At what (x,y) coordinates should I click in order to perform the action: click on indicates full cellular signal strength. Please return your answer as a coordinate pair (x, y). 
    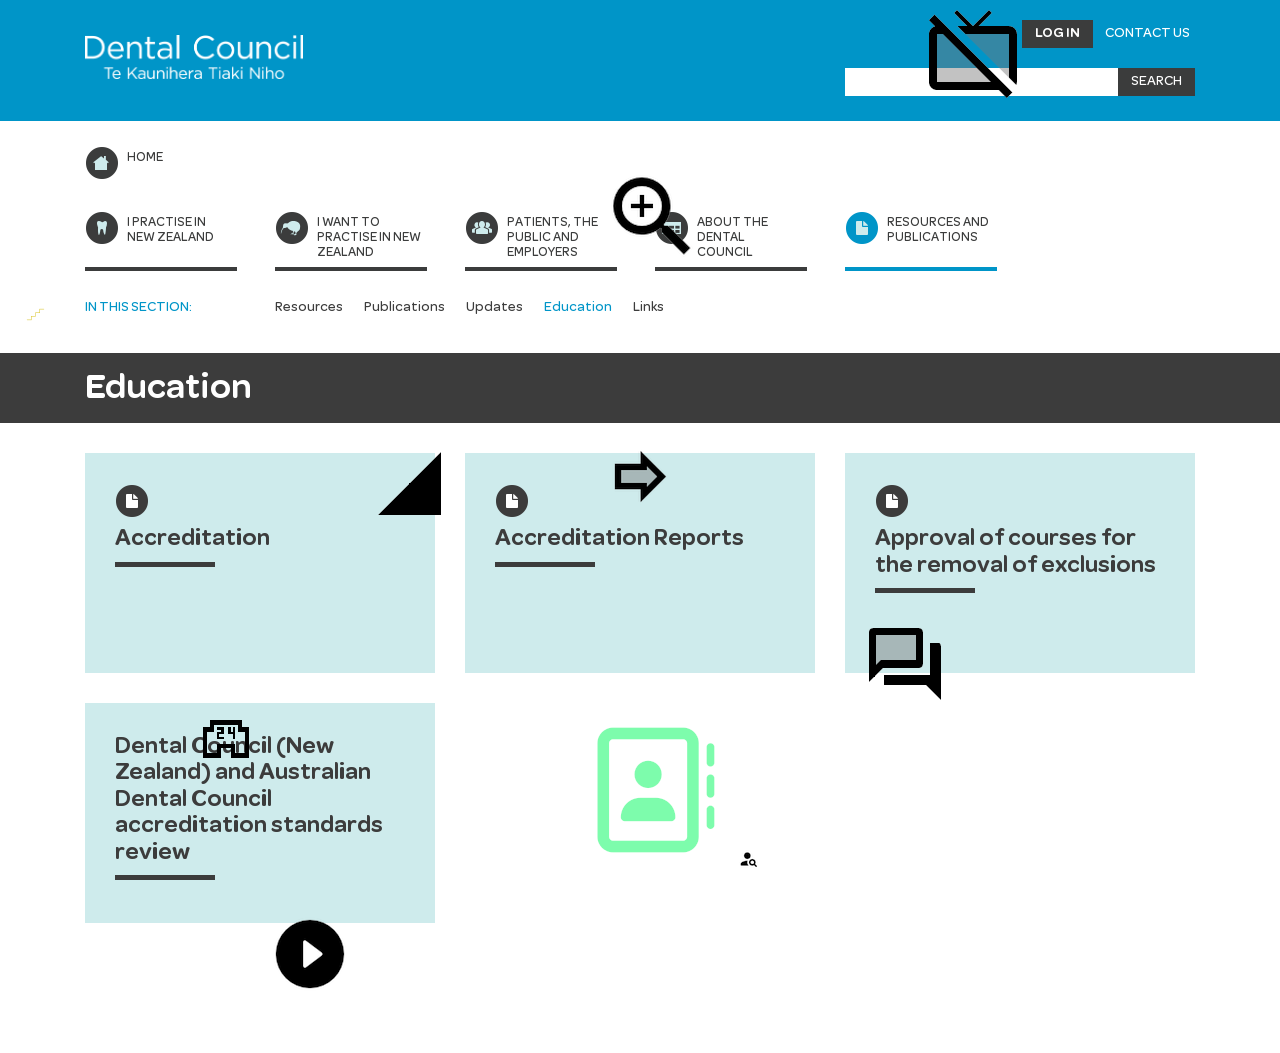
    Looking at the image, I should click on (409, 483).